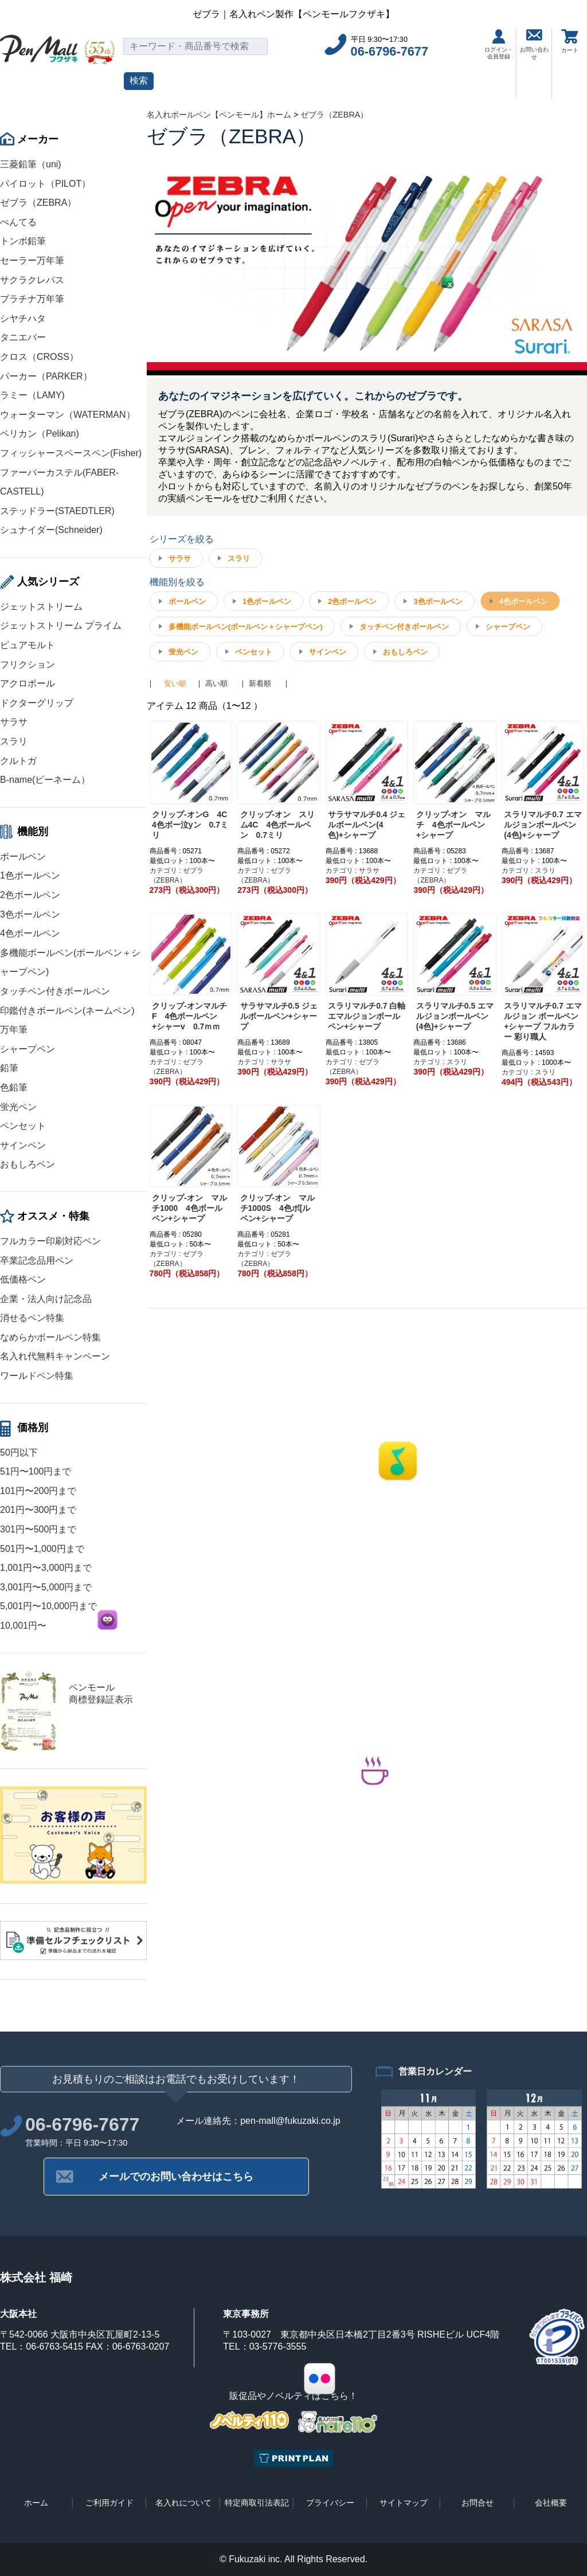 This screenshot has width=587, height=2576. What do you see at coordinates (107, 1620) in the screenshot?
I see `open cawbird twitter client` at bounding box center [107, 1620].